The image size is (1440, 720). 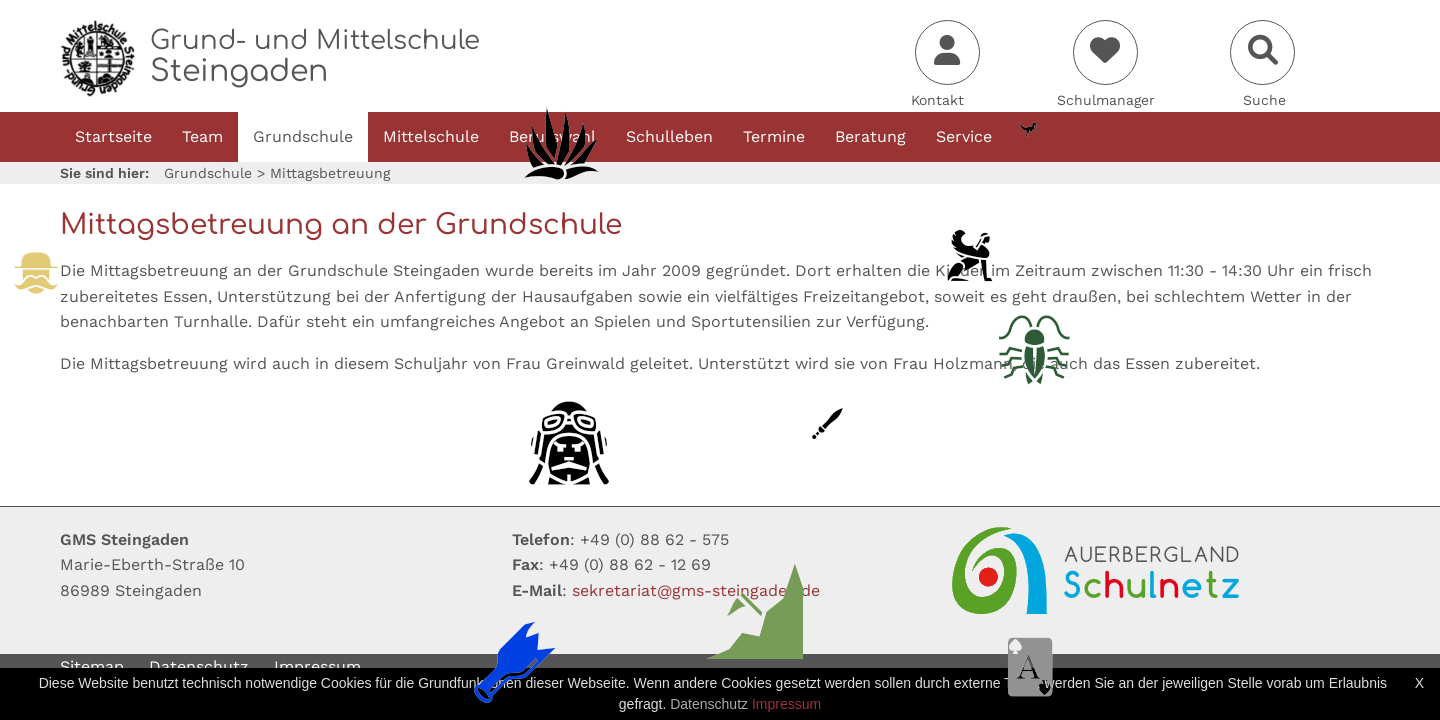 What do you see at coordinates (561, 143) in the screenshot?
I see `agave plant icon for a gardening or farming game` at bounding box center [561, 143].